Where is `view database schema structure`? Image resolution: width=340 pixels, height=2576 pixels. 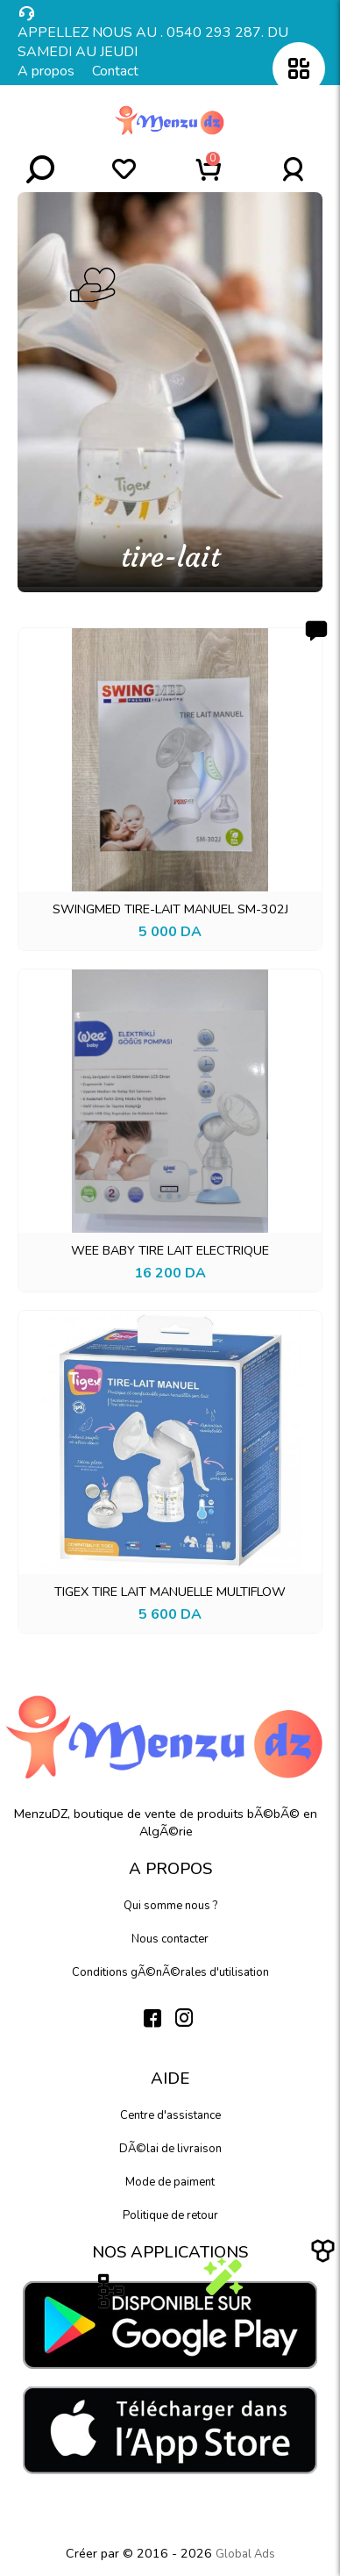
view database schema structure is located at coordinates (110, 2291).